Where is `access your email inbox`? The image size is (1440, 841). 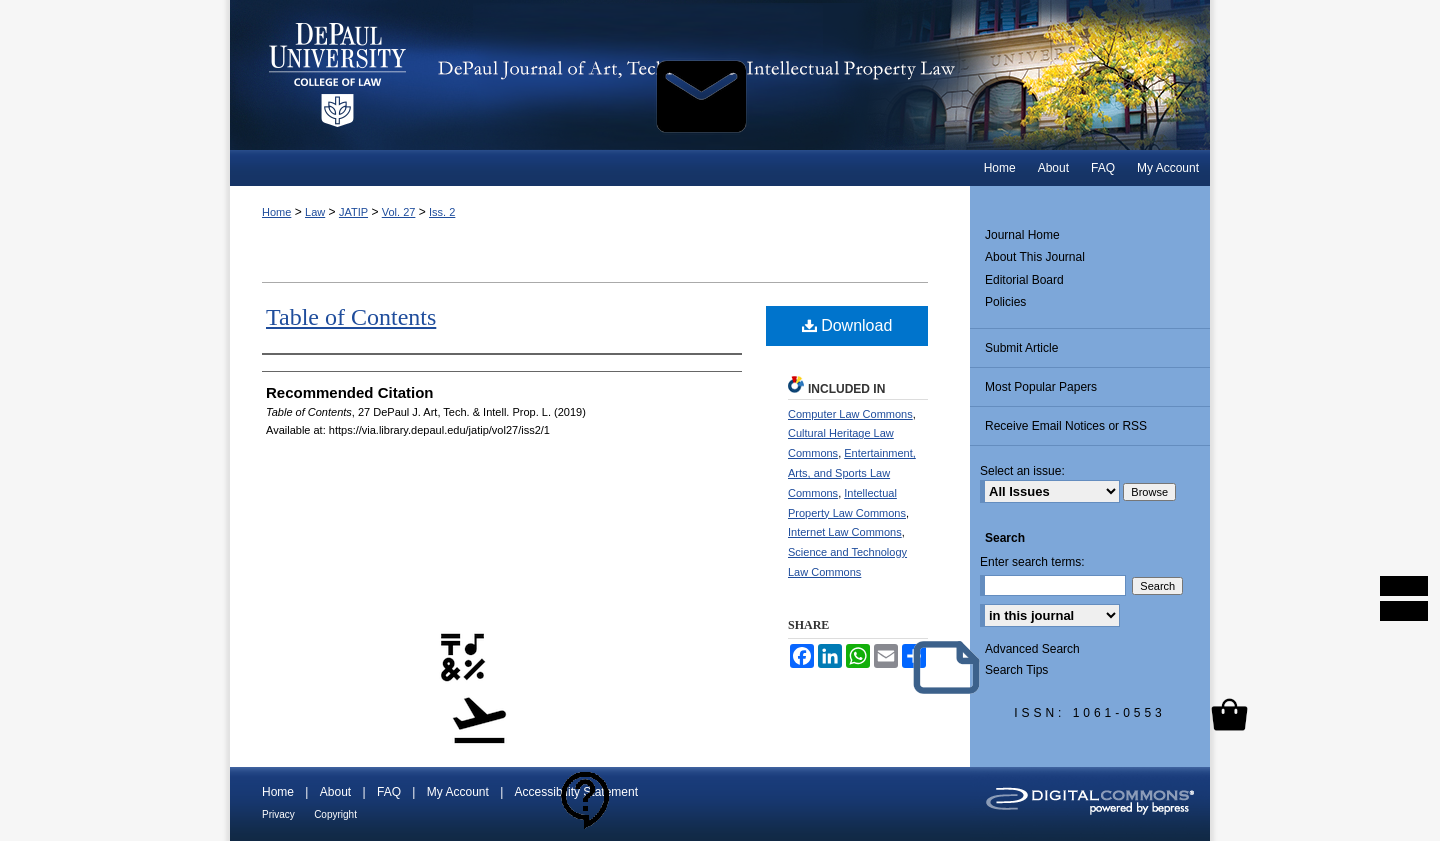
access your email inbox is located at coordinates (701, 96).